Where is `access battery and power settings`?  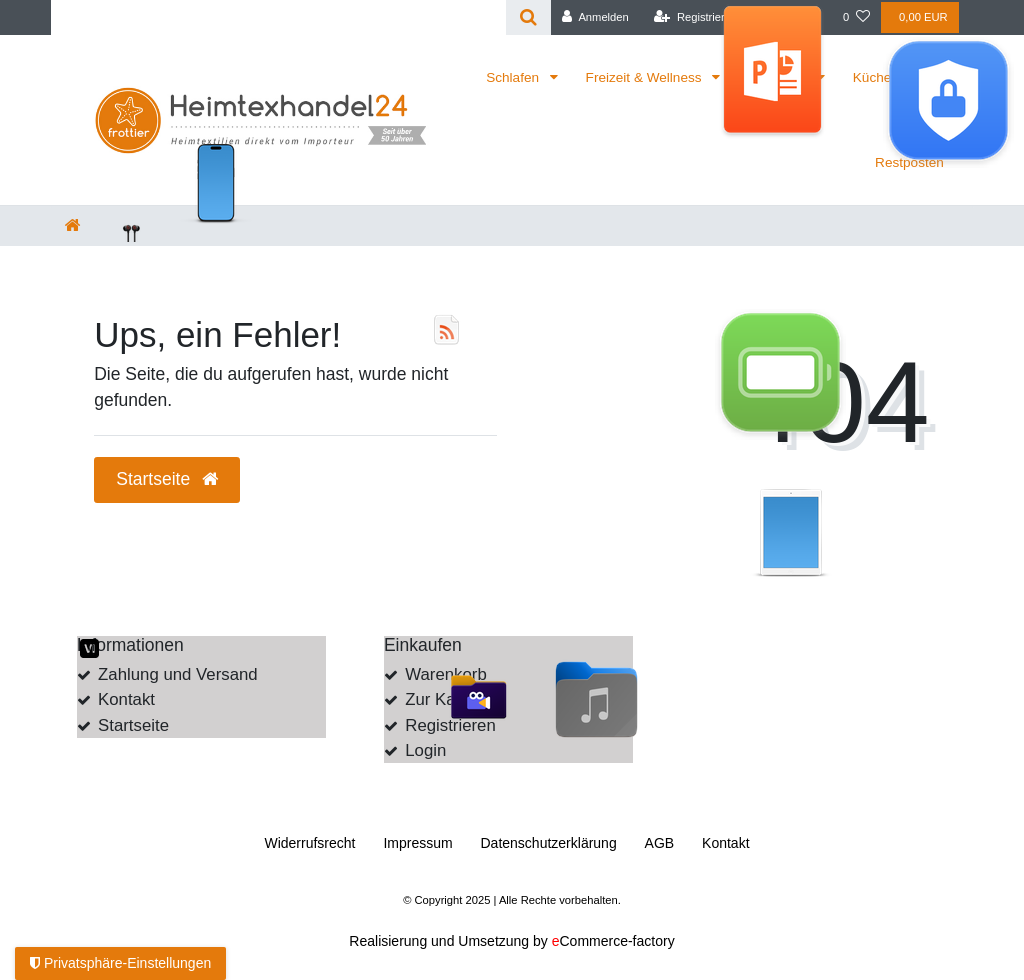 access battery and power settings is located at coordinates (780, 374).